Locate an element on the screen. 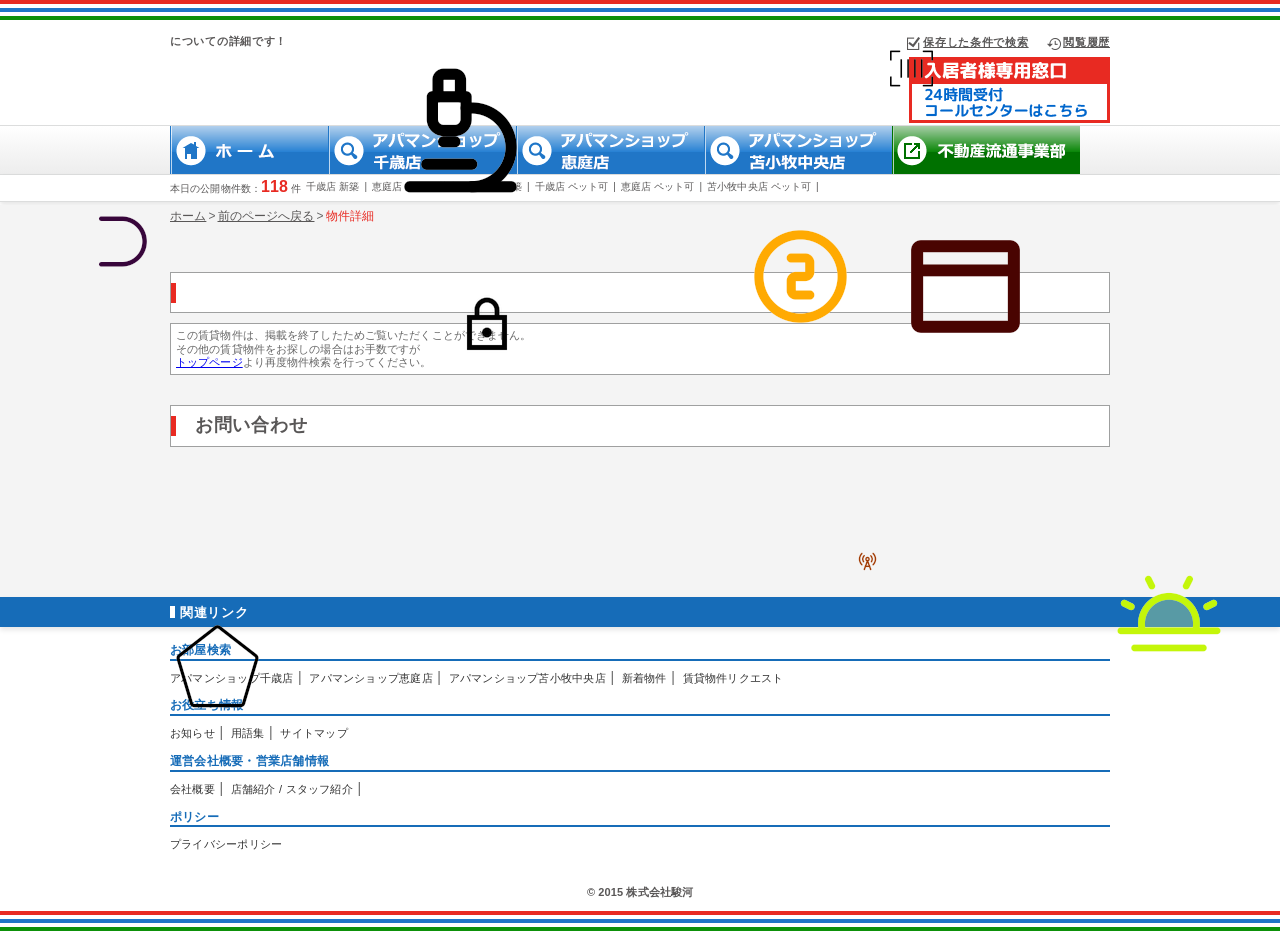  access scientific or research tools is located at coordinates (460, 130).